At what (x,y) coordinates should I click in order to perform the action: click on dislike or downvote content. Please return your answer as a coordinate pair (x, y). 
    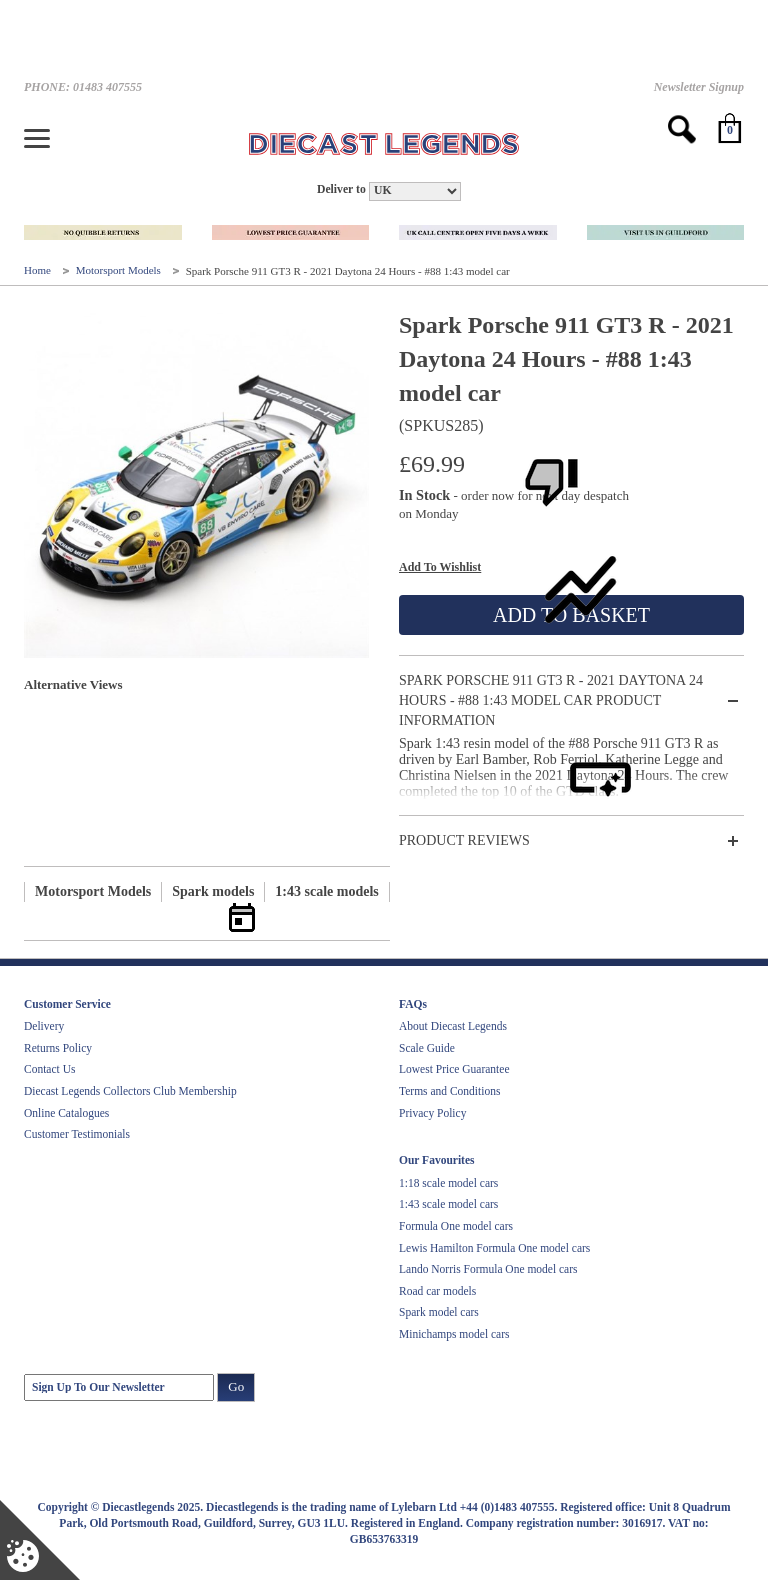
    Looking at the image, I should click on (551, 480).